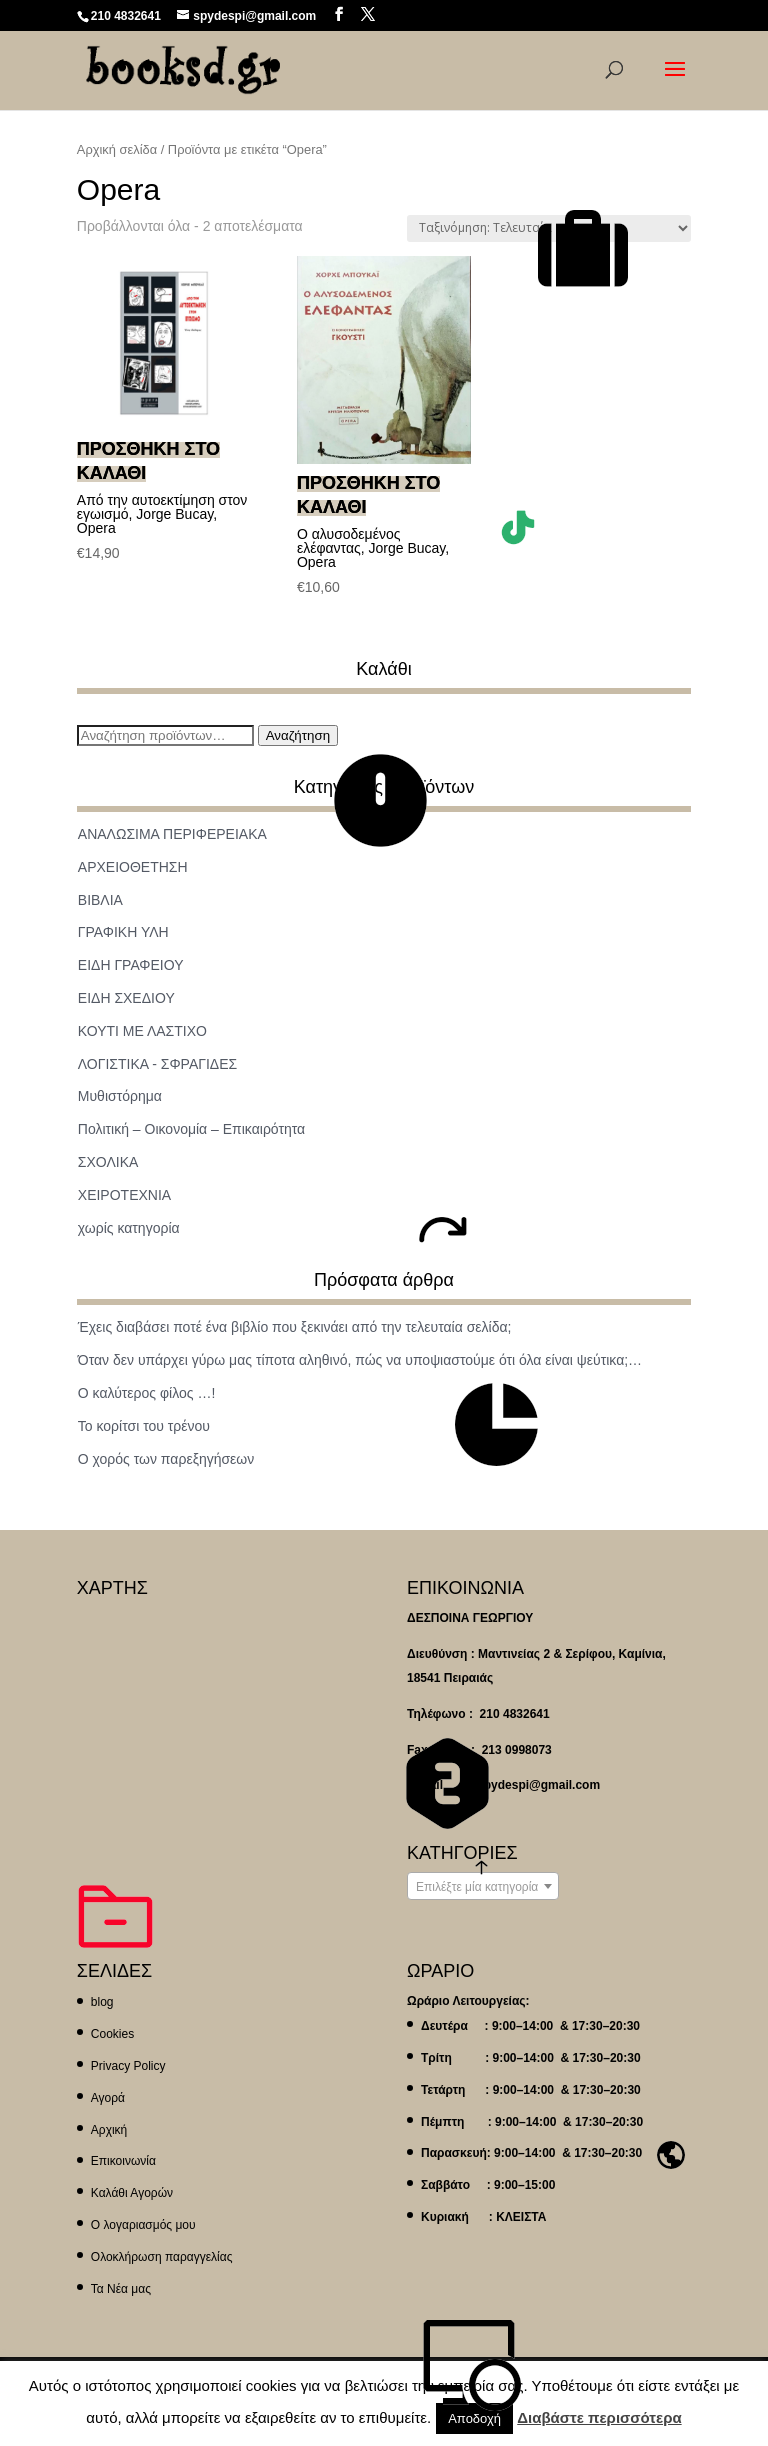 The width and height of the screenshot is (768, 2446). I want to click on redo an action, so click(442, 1228).